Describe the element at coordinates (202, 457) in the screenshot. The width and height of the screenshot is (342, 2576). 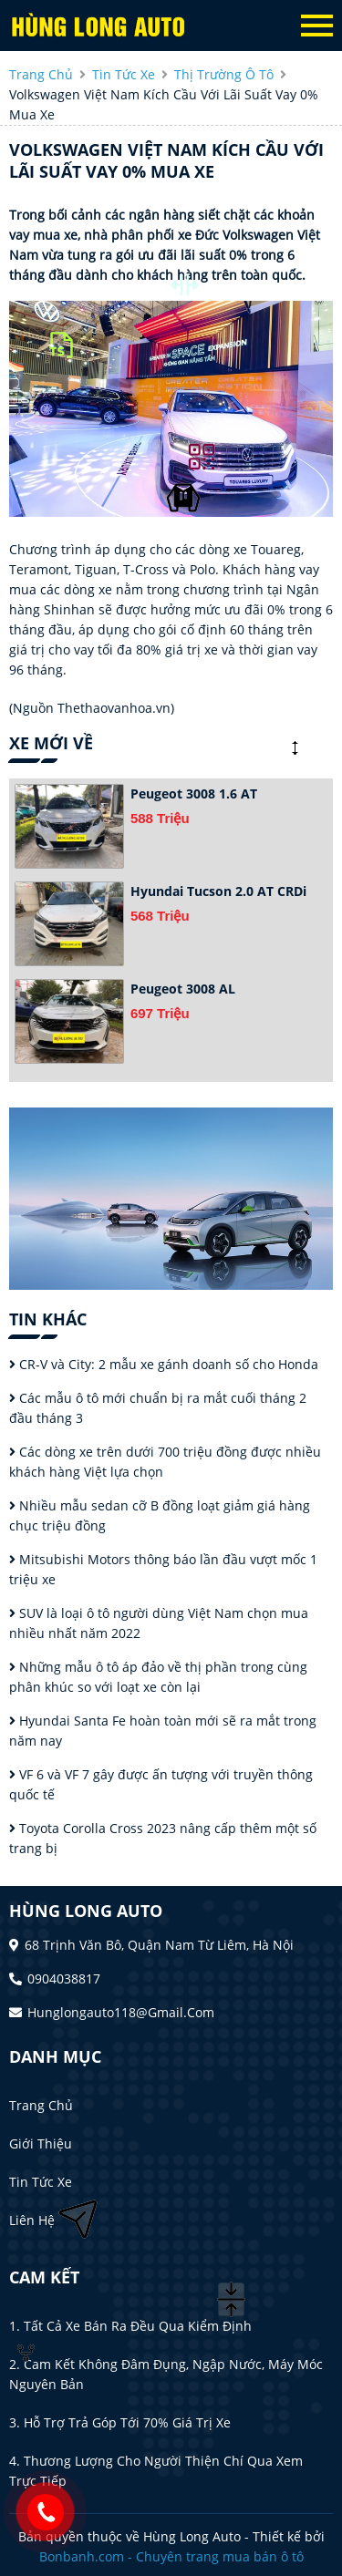
I see `scan or generate a qr code` at that location.